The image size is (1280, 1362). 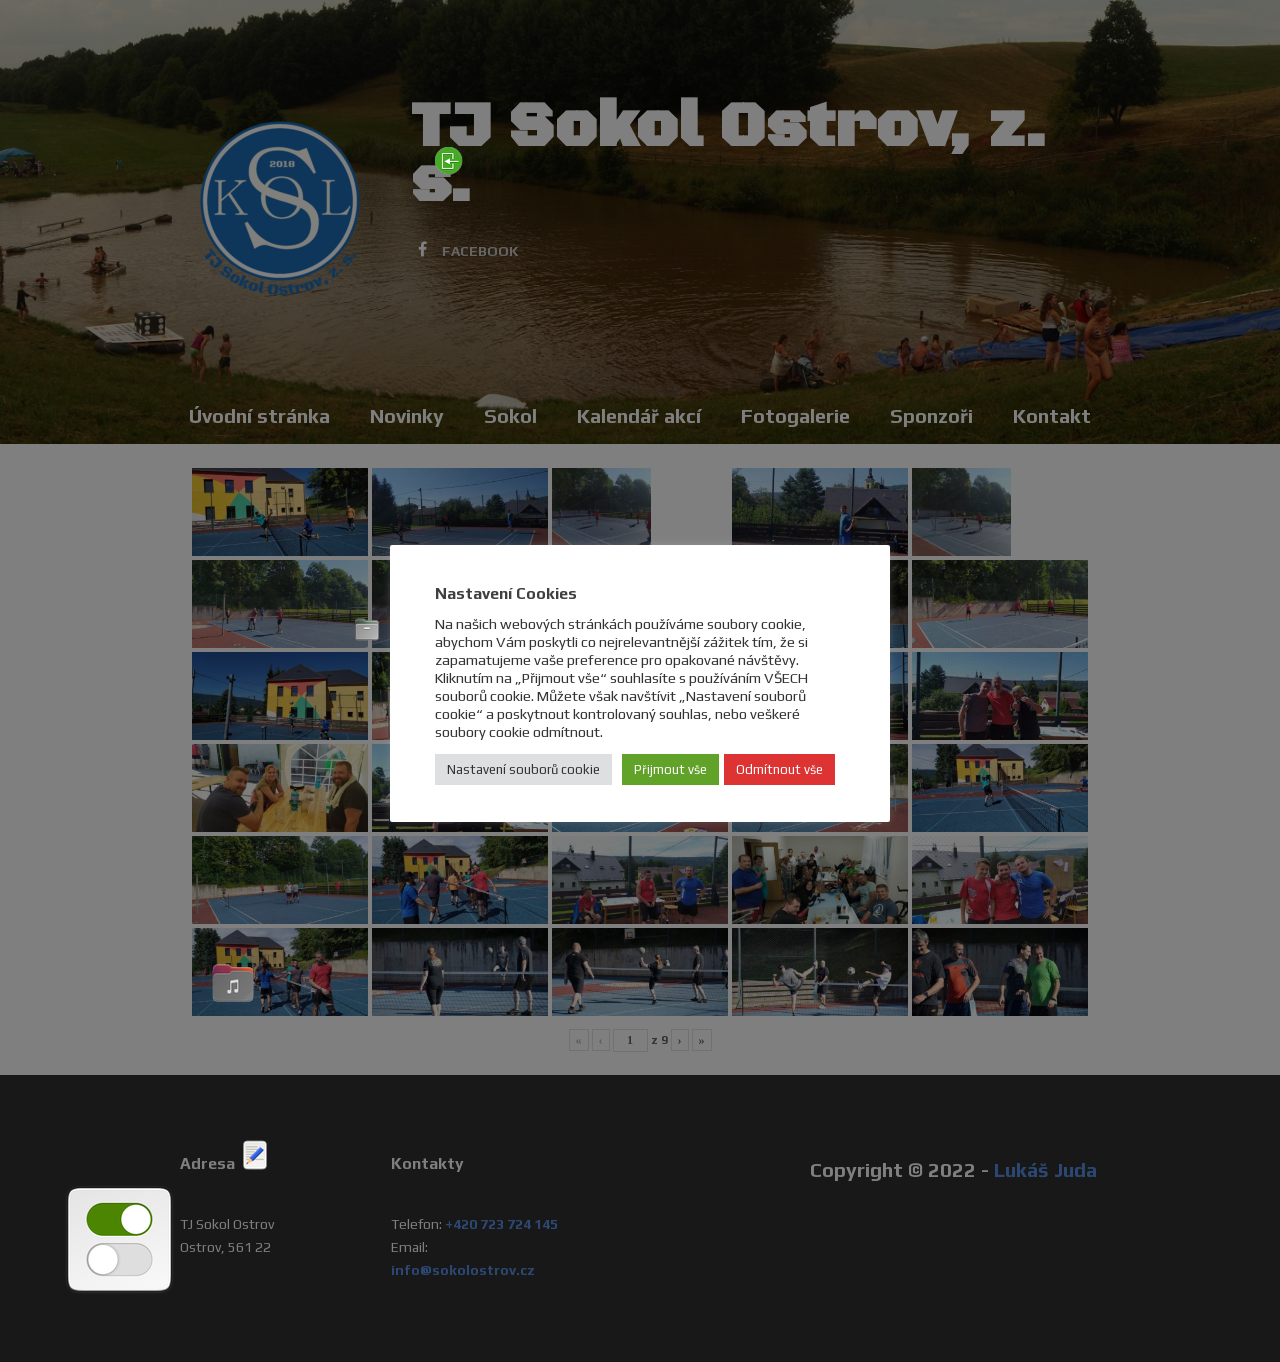 I want to click on open the file manager, so click(x=367, y=629).